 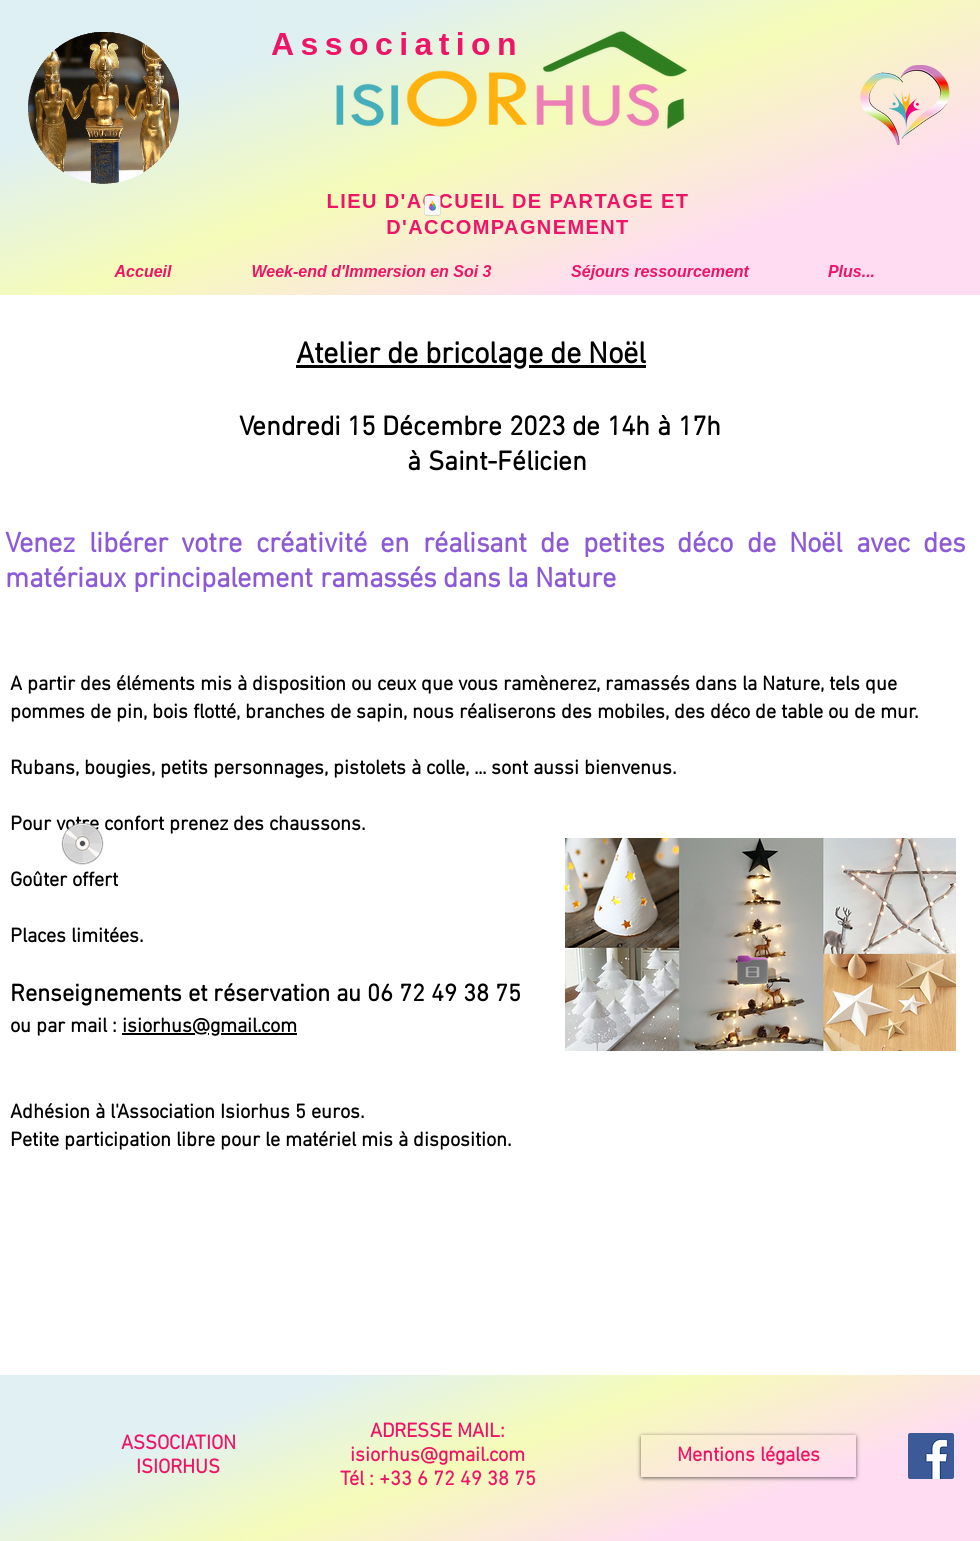 What do you see at coordinates (752, 969) in the screenshot?
I see `open your videos folder` at bounding box center [752, 969].